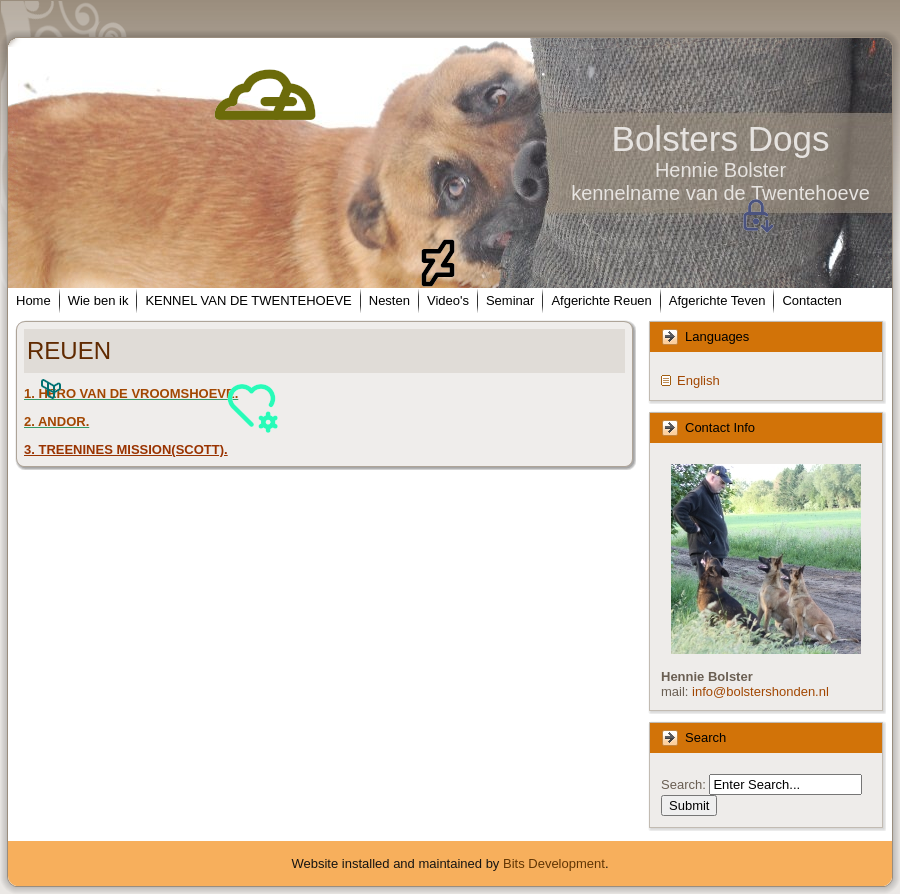  What do you see at coordinates (251, 405) in the screenshot?
I see `manage favorites settings` at bounding box center [251, 405].